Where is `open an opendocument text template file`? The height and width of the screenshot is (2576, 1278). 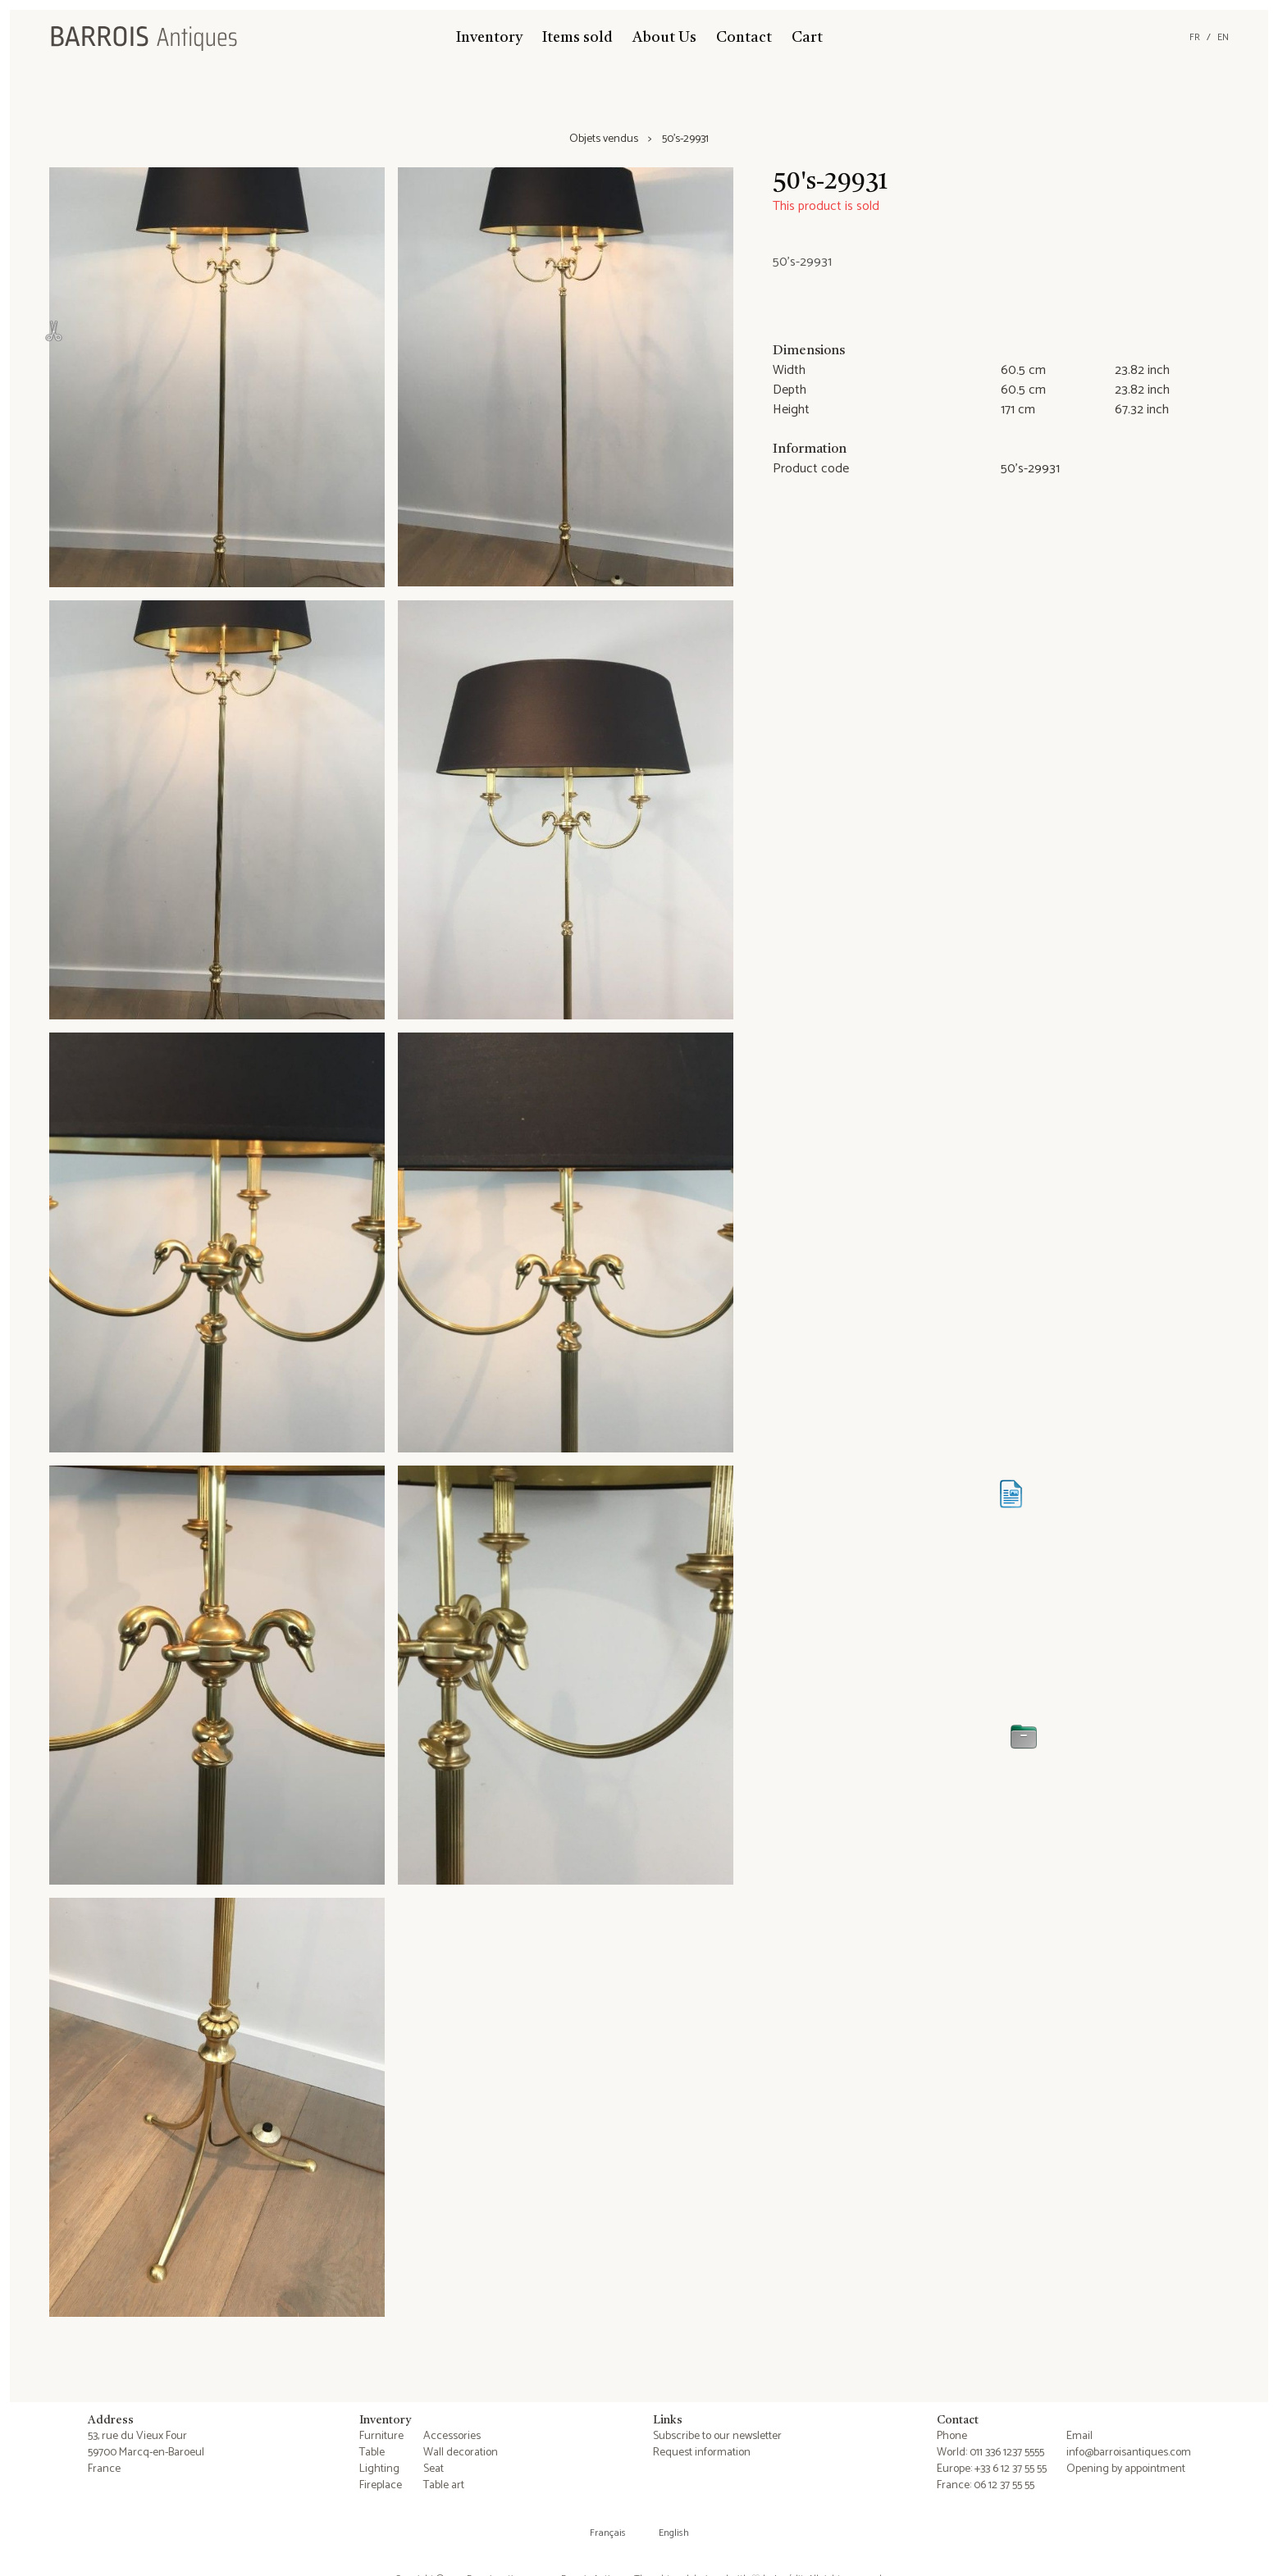
open an opendocument text template file is located at coordinates (1011, 1493).